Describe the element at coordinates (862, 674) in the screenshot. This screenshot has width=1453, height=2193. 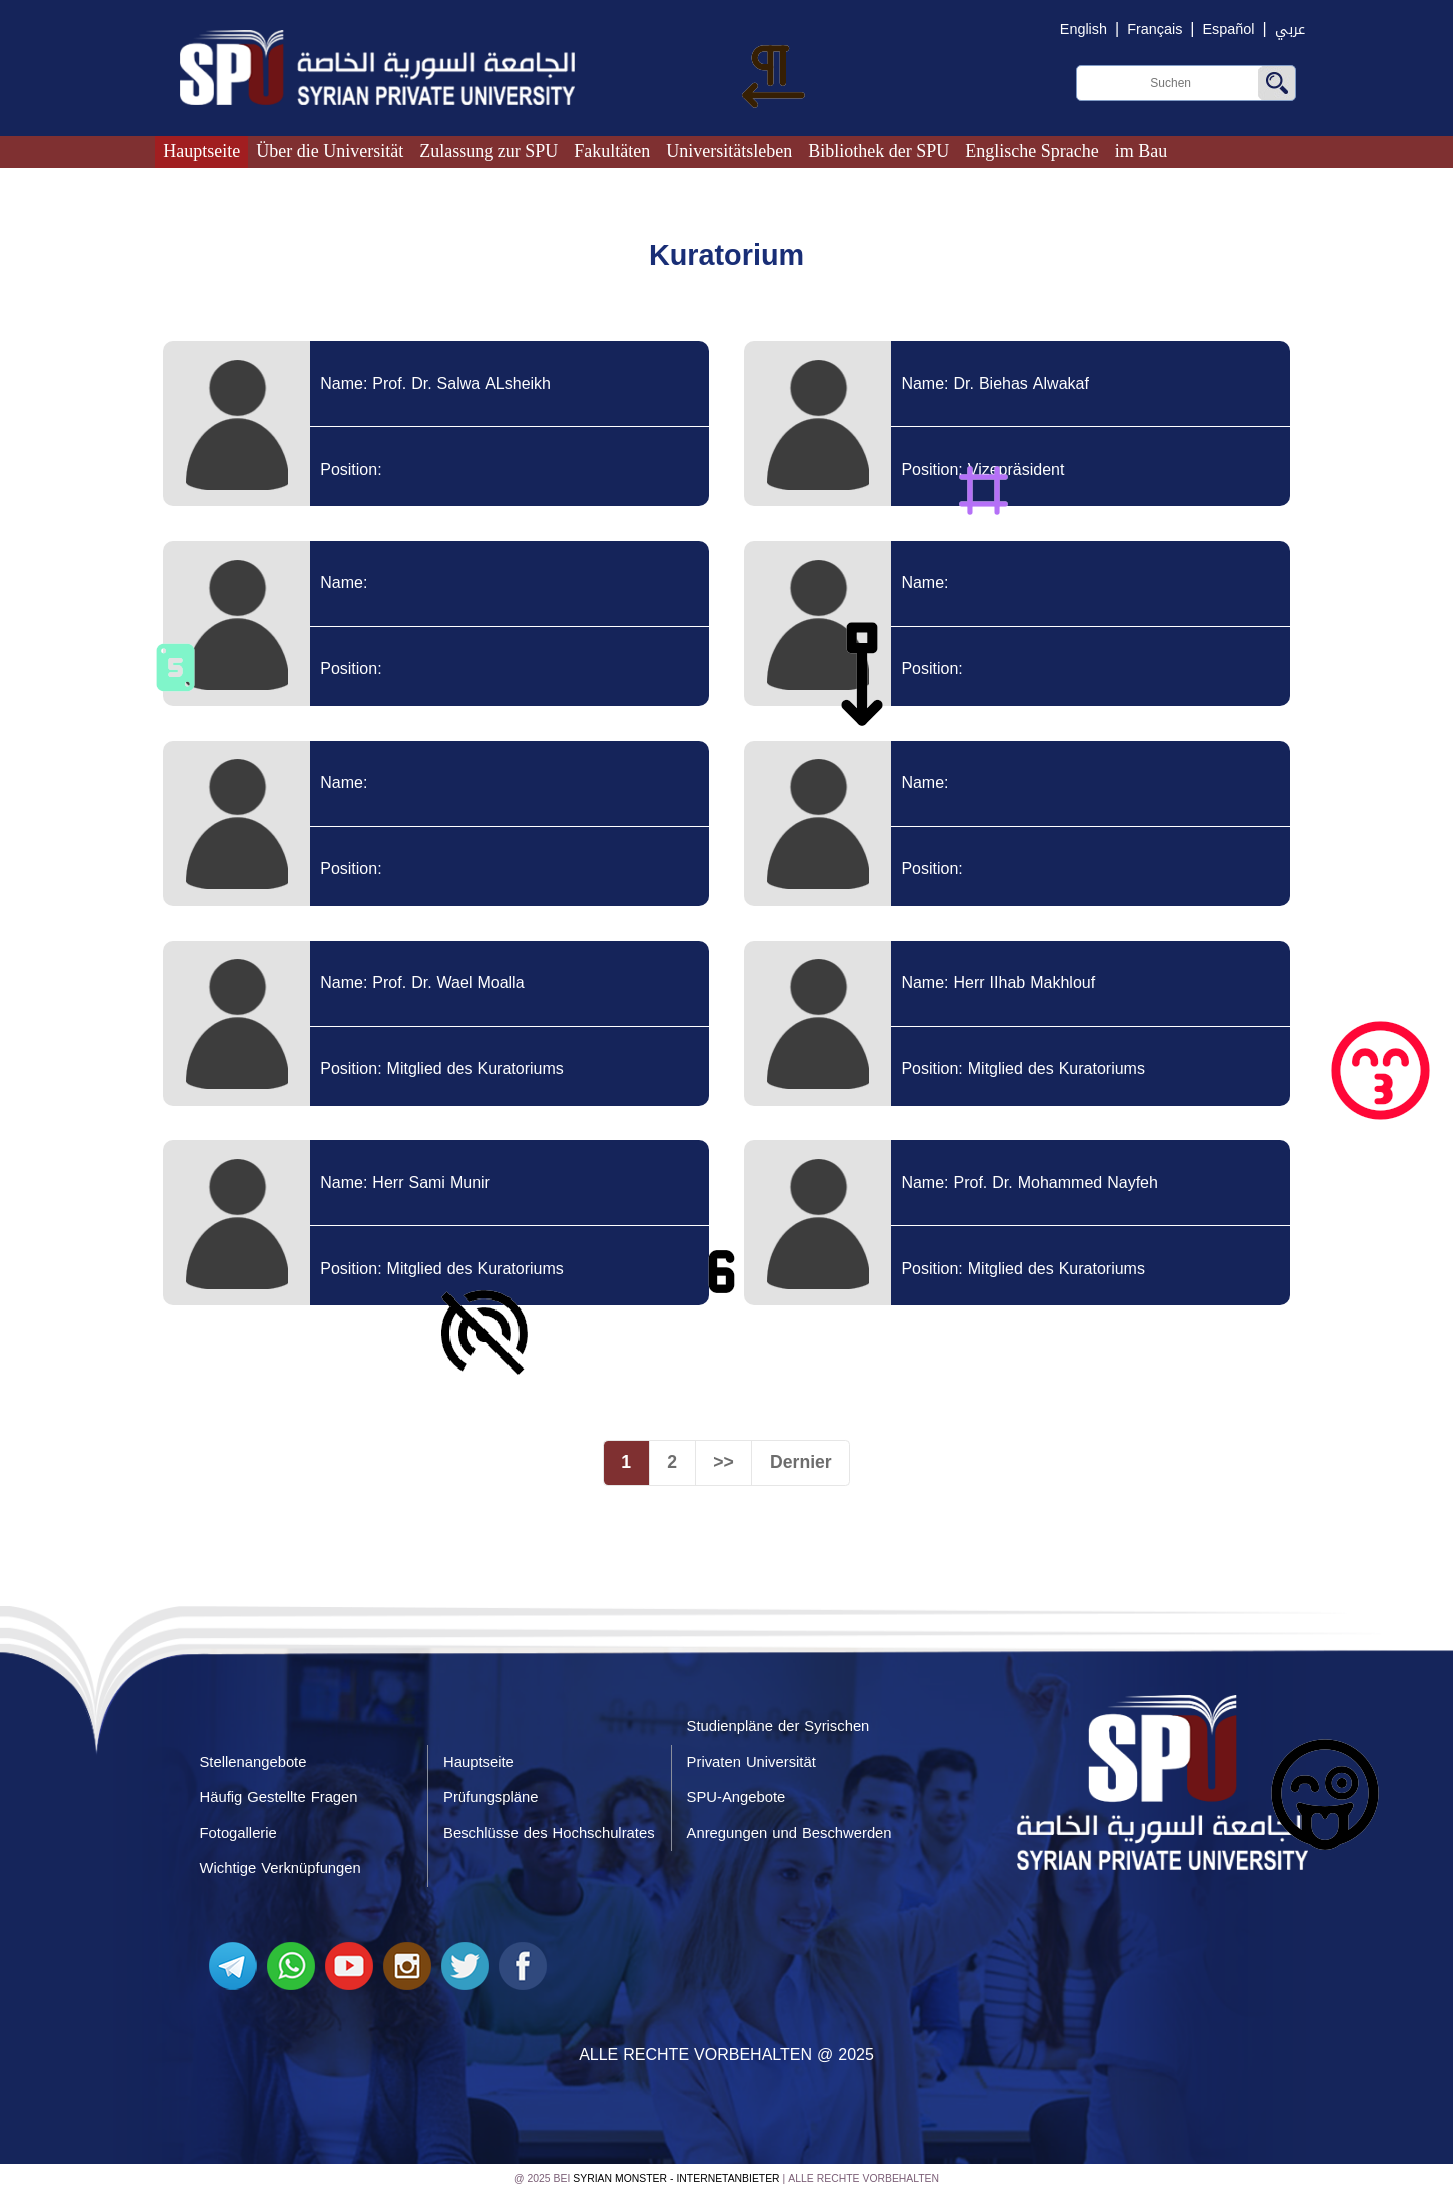
I see `move item down in a list or queue` at that location.